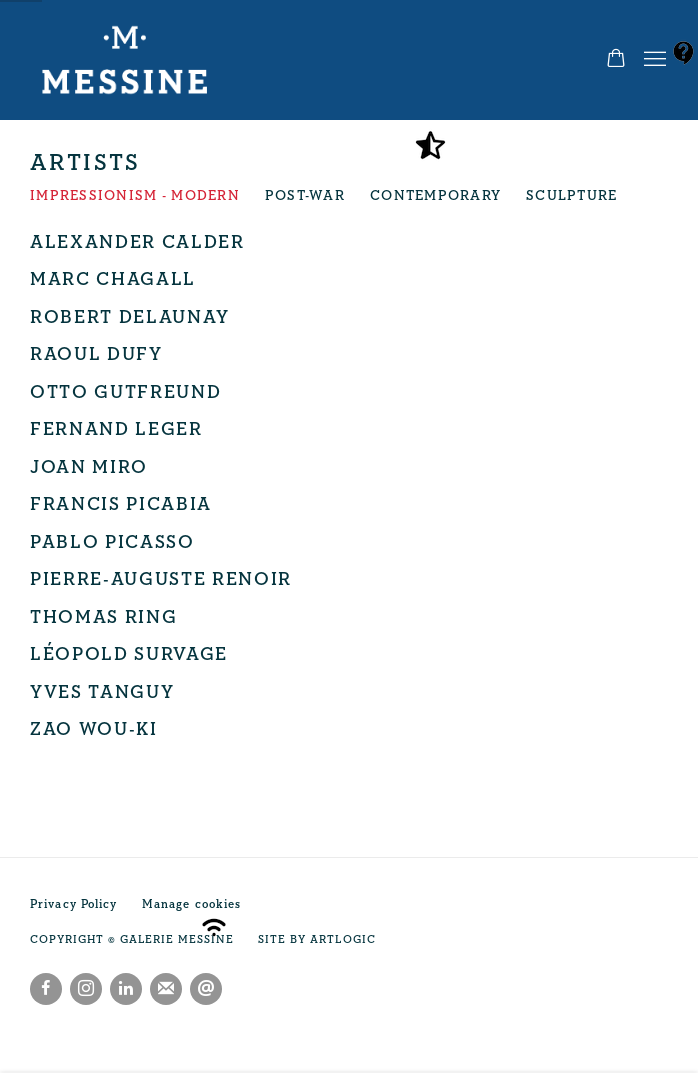 The image size is (698, 1073). What do you see at coordinates (430, 145) in the screenshot?
I see `indicates a partial or half-star rating` at bounding box center [430, 145].